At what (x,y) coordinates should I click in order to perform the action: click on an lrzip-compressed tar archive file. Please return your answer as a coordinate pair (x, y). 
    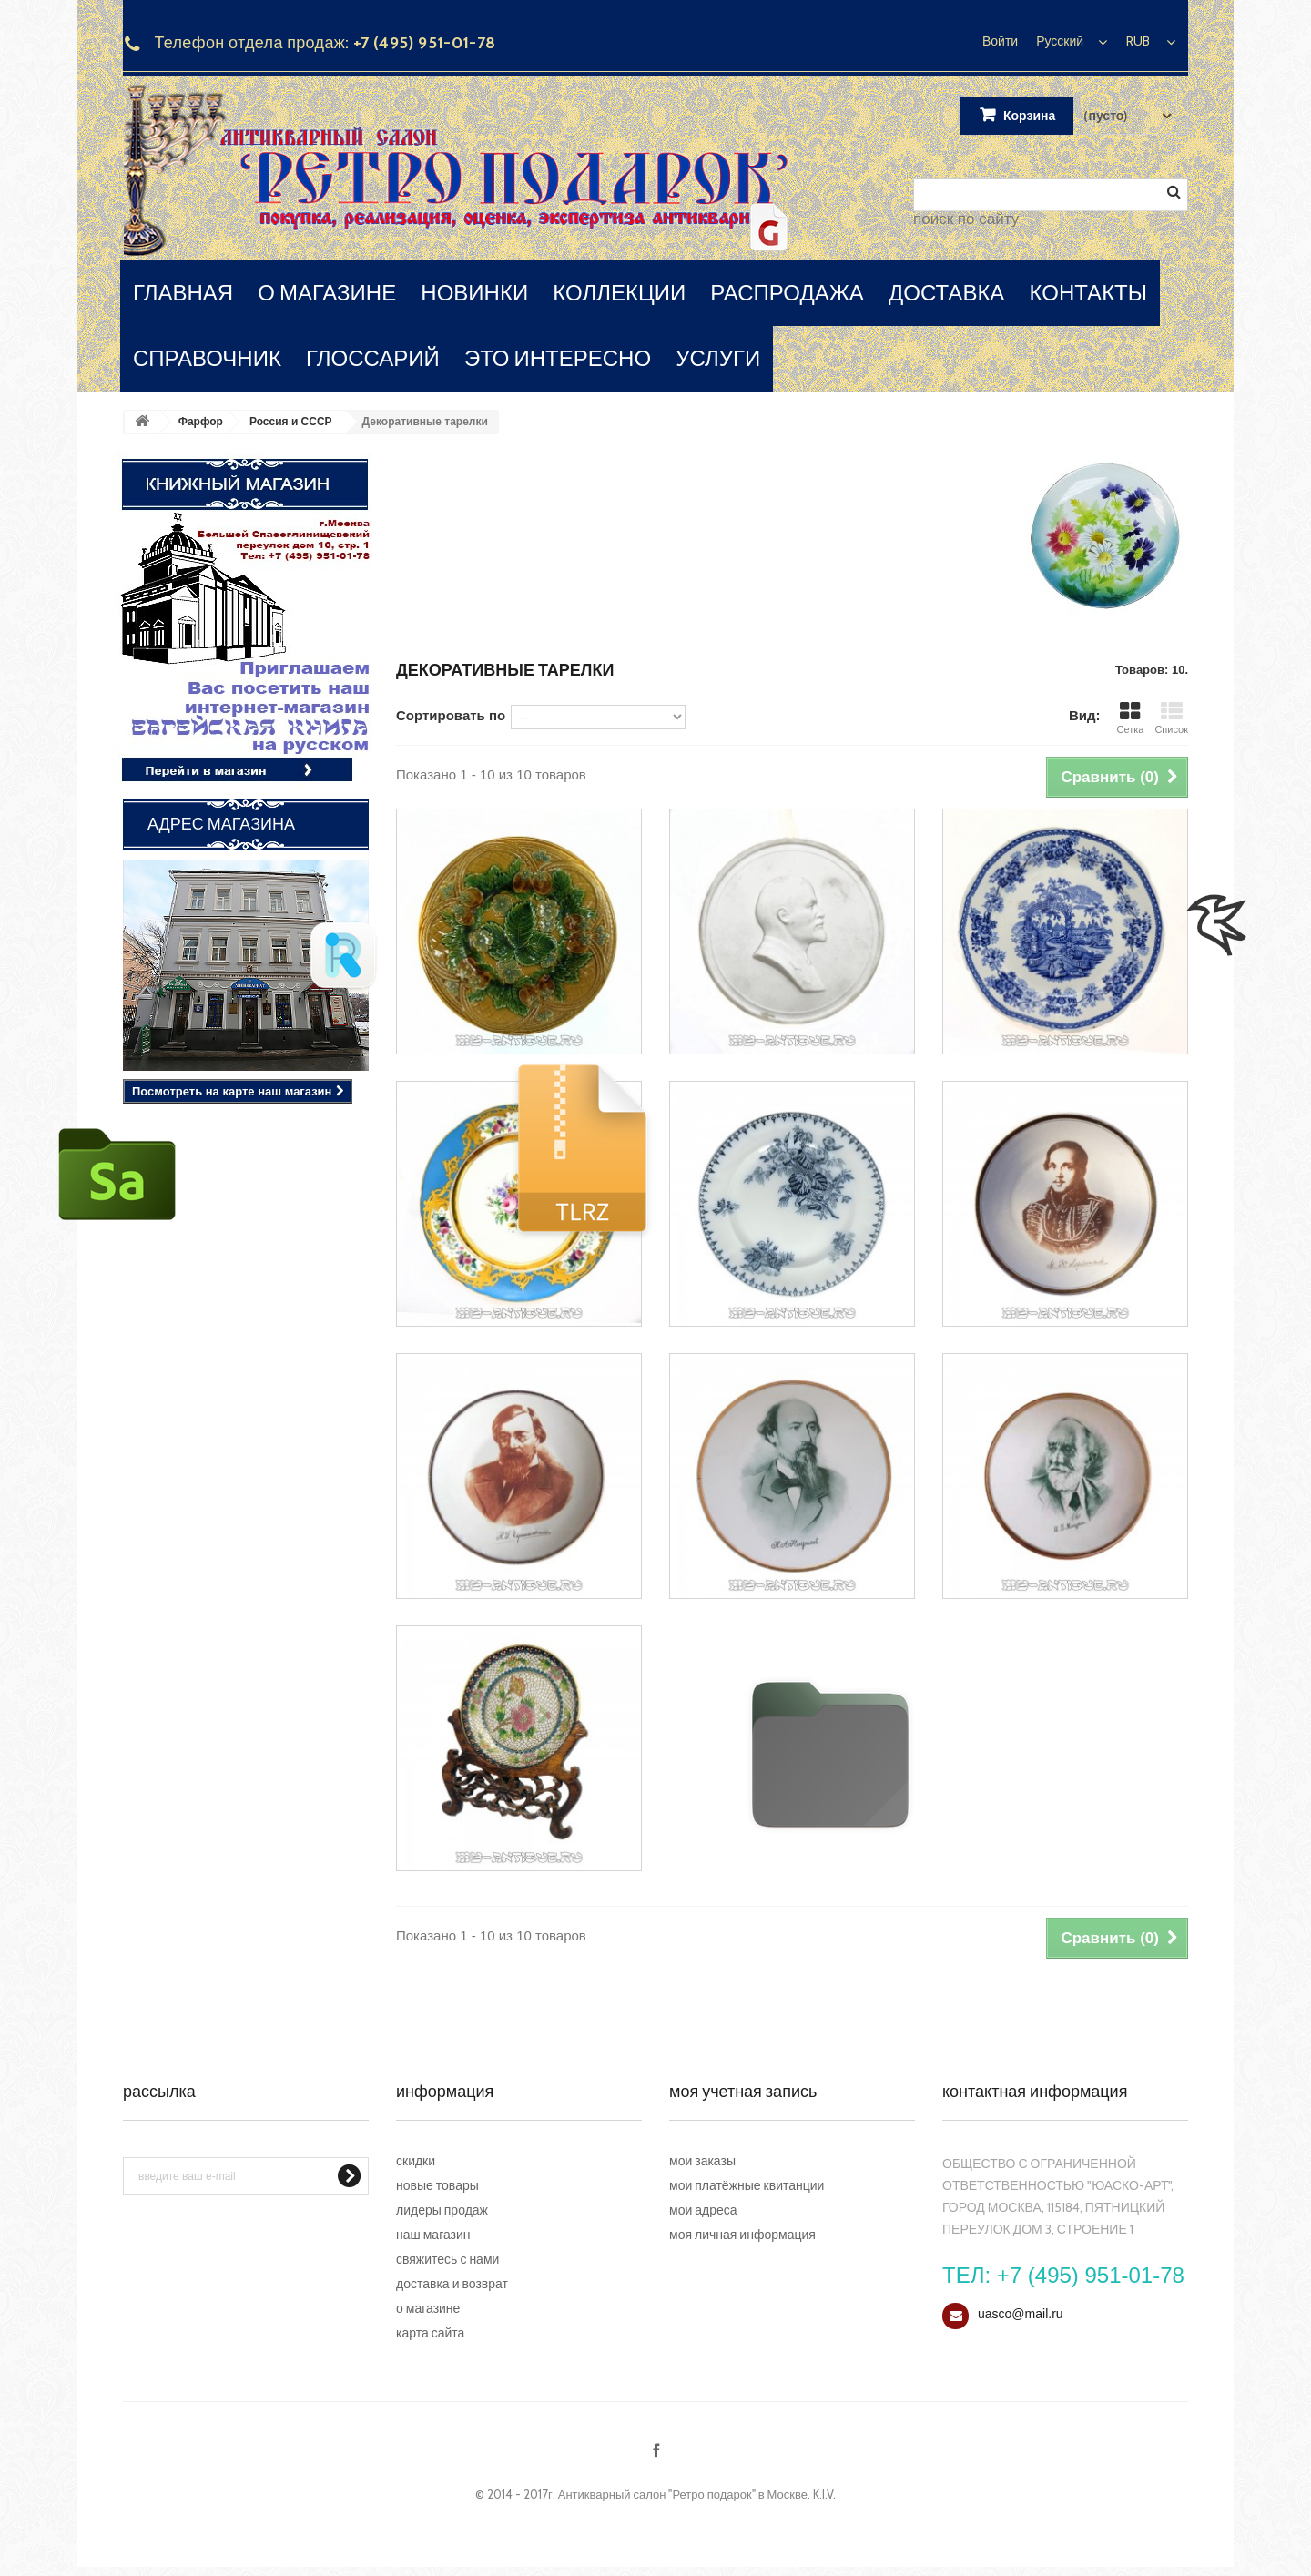
    Looking at the image, I should click on (582, 1151).